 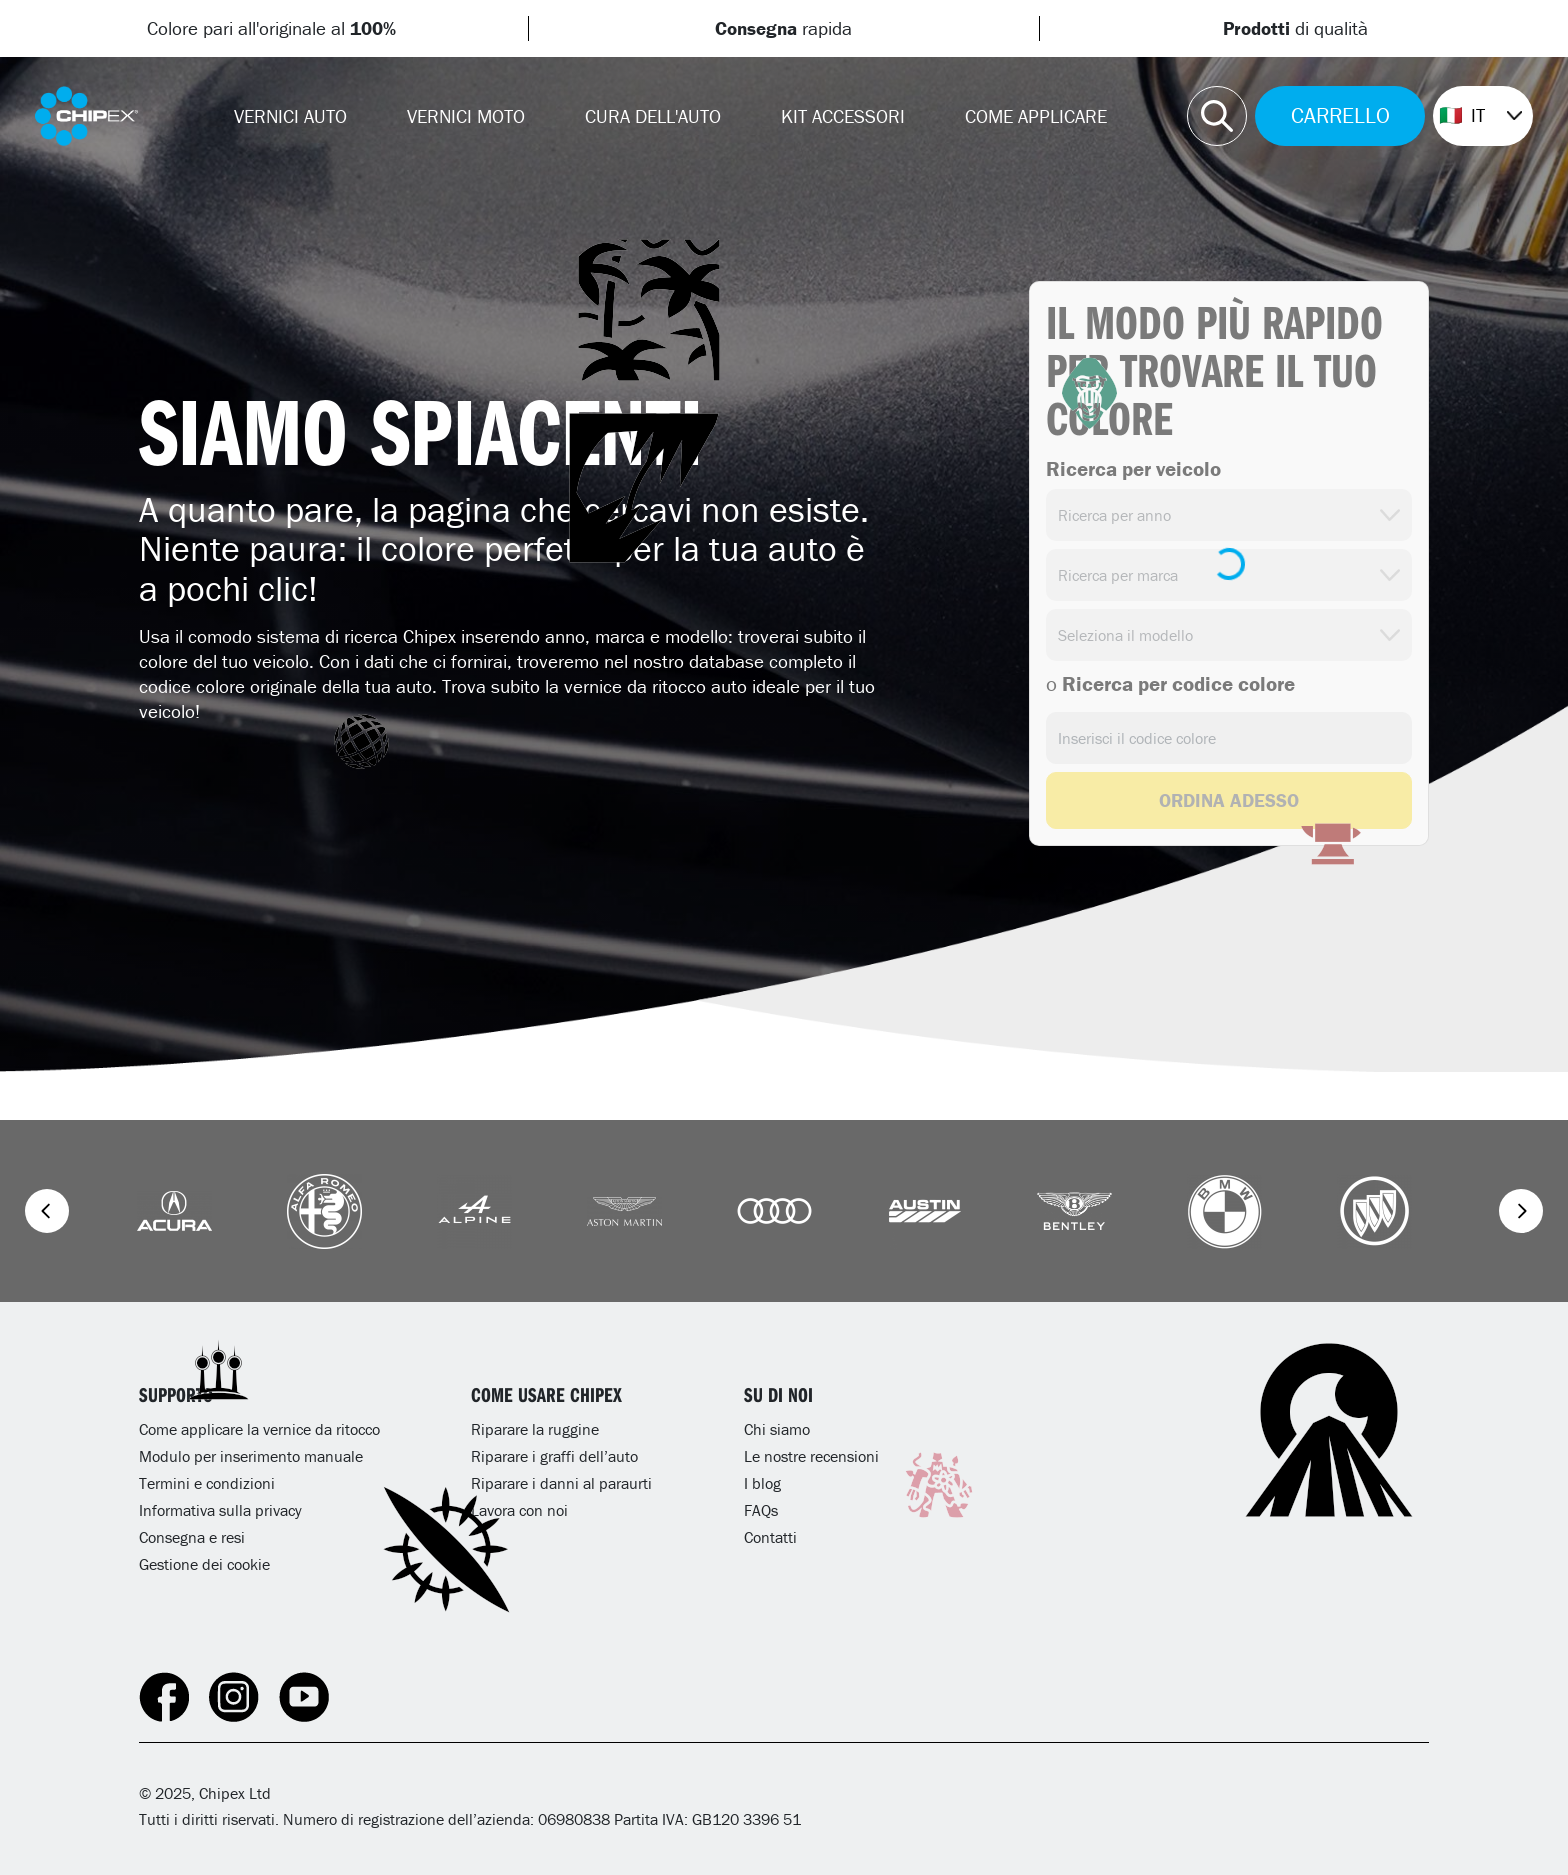 What do you see at coordinates (1331, 841) in the screenshot?
I see `access crafting or blacksmith features` at bounding box center [1331, 841].